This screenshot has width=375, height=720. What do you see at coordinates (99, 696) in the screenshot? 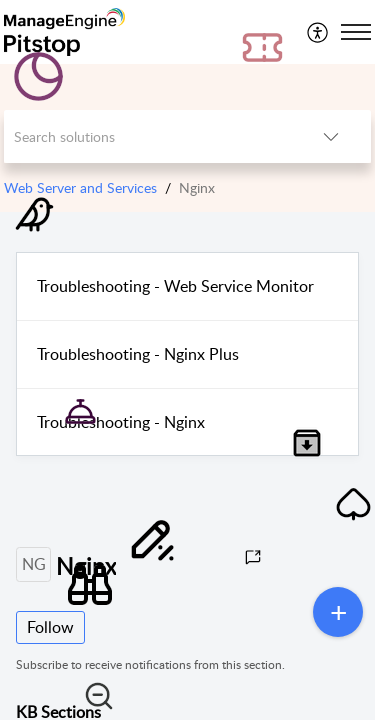
I see `zoom out to see more of the view` at bounding box center [99, 696].